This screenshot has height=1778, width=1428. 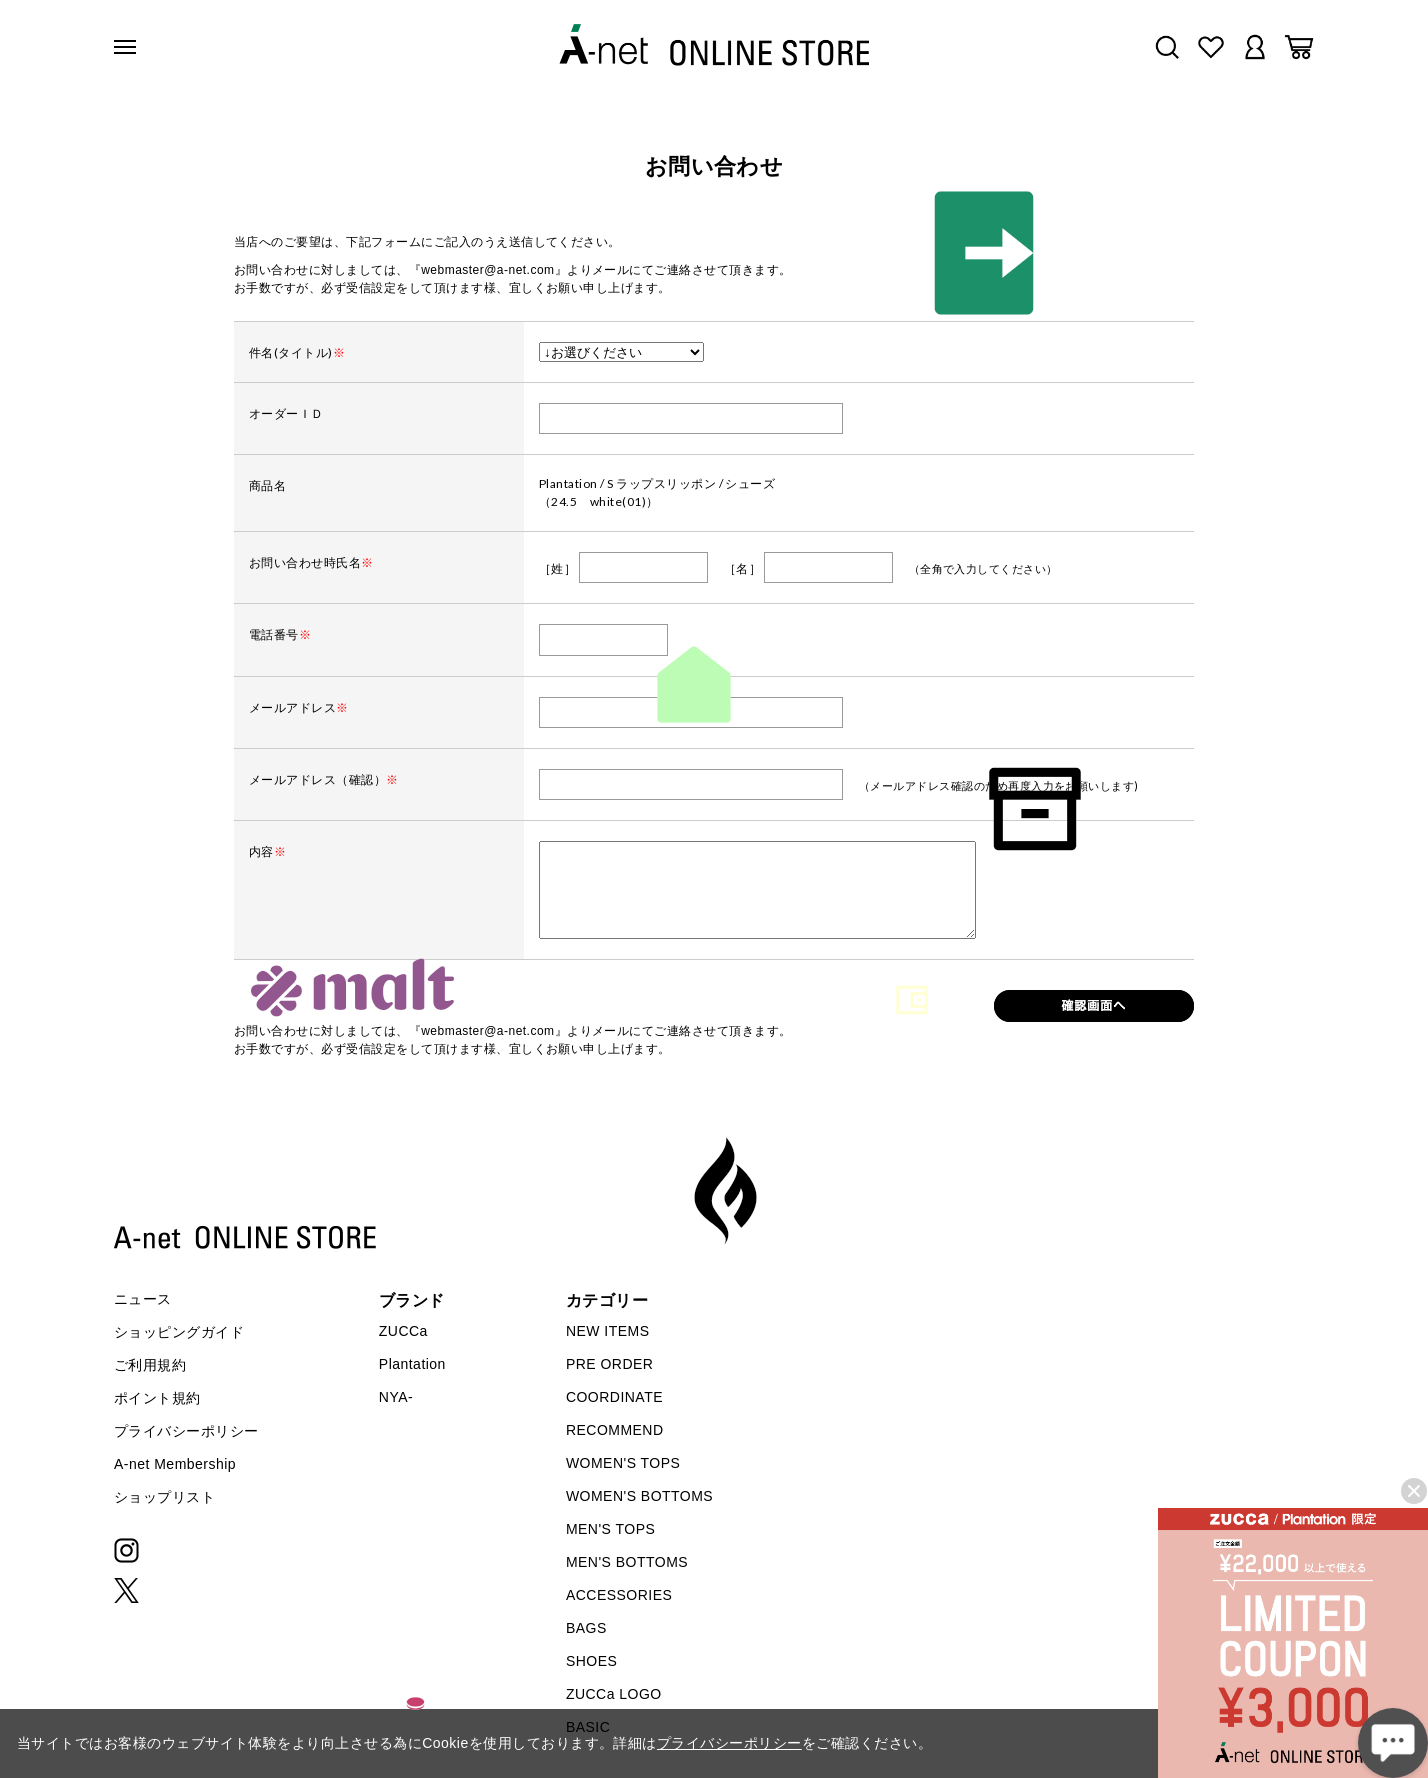 I want to click on access your wallet or payment methods, so click(x=912, y=1000).